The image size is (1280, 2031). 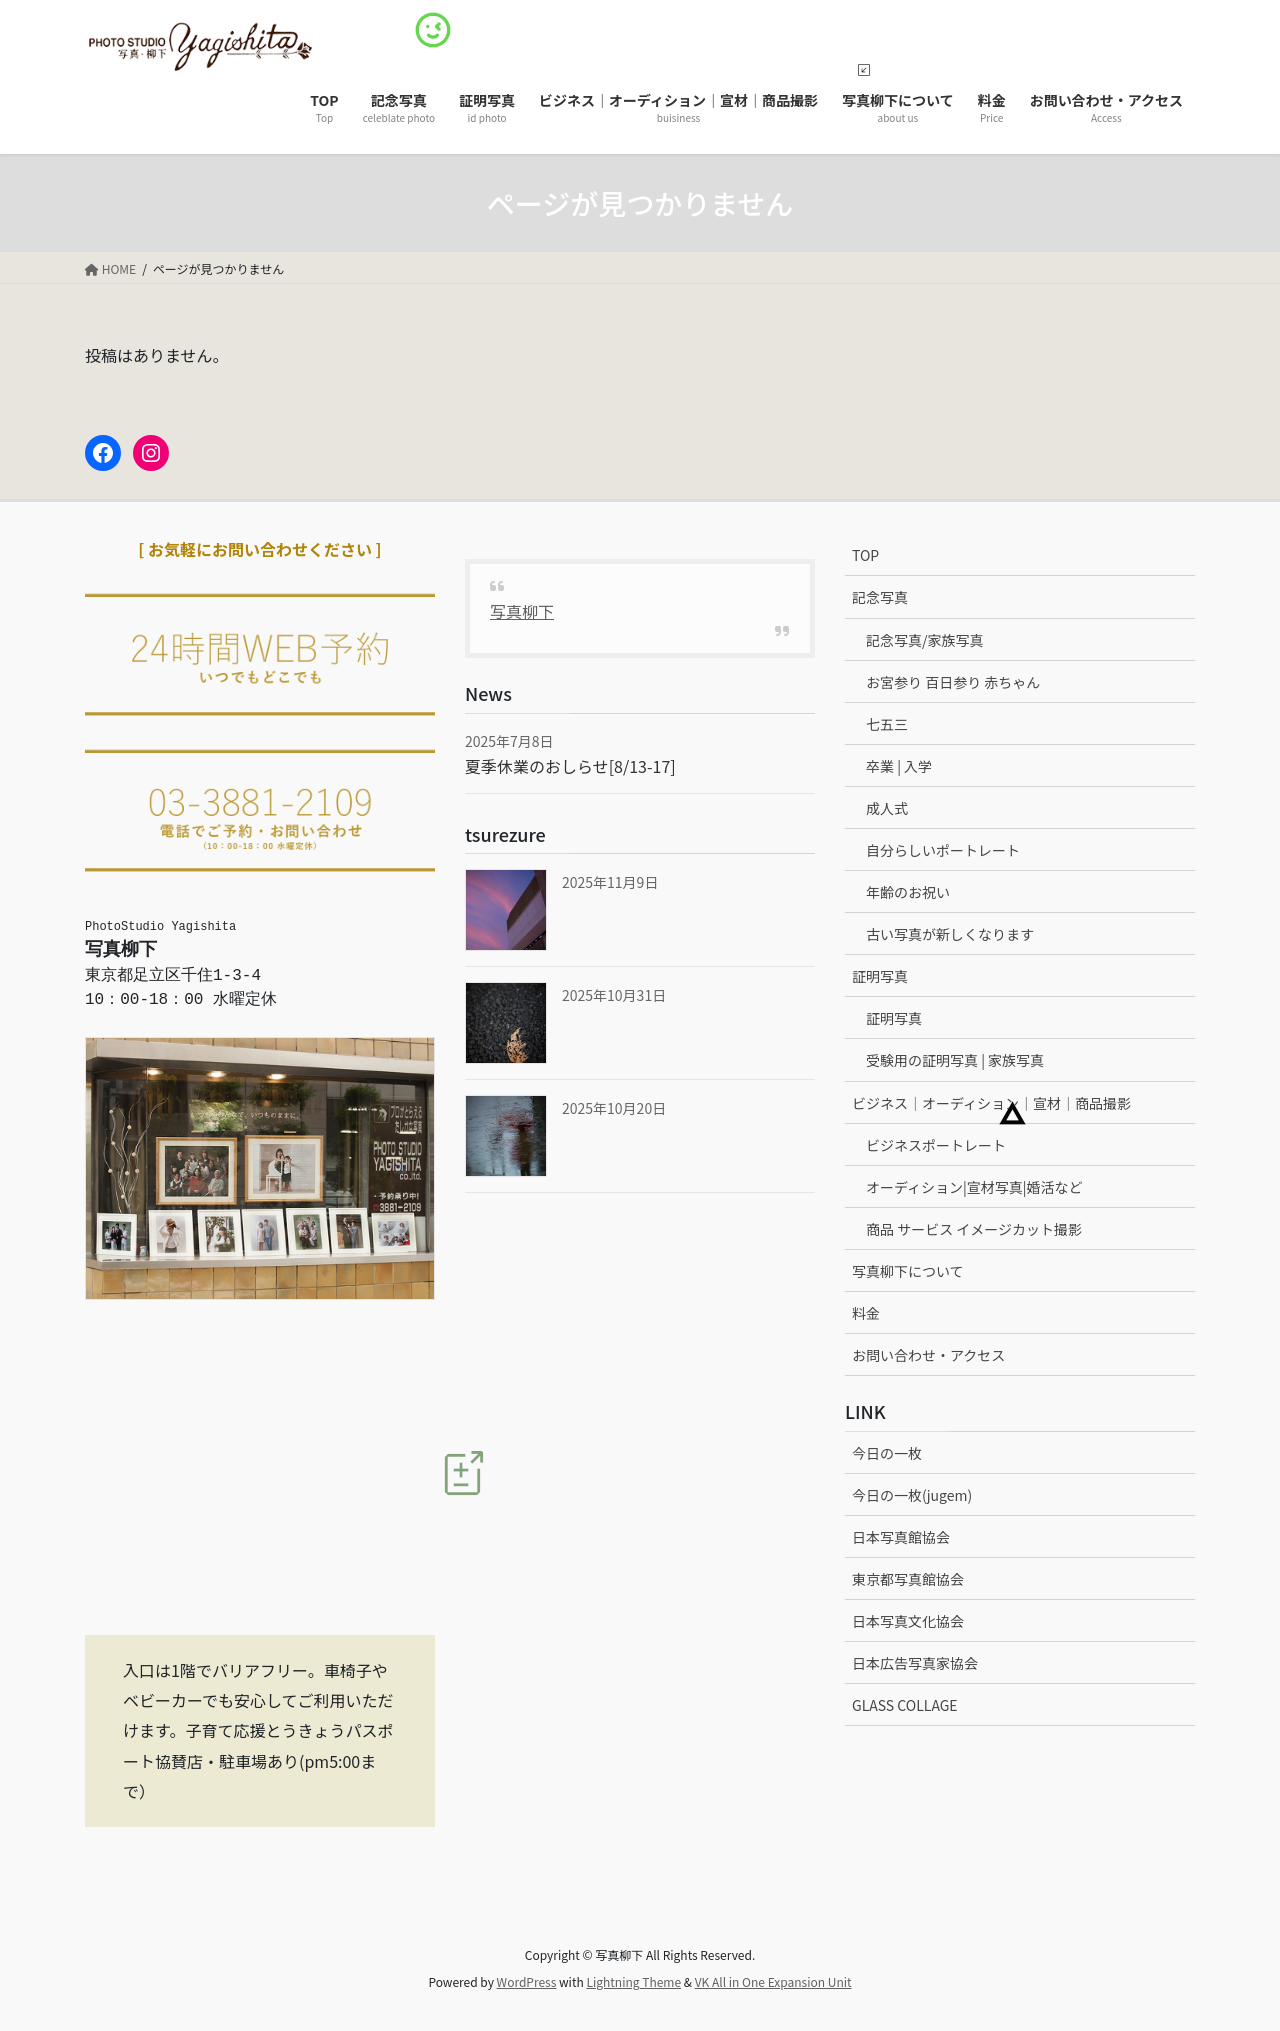 What do you see at coordinates (864, 70) in the screenshot?
I see `move content to bottom-left corner` at bounding box center [864, 70].